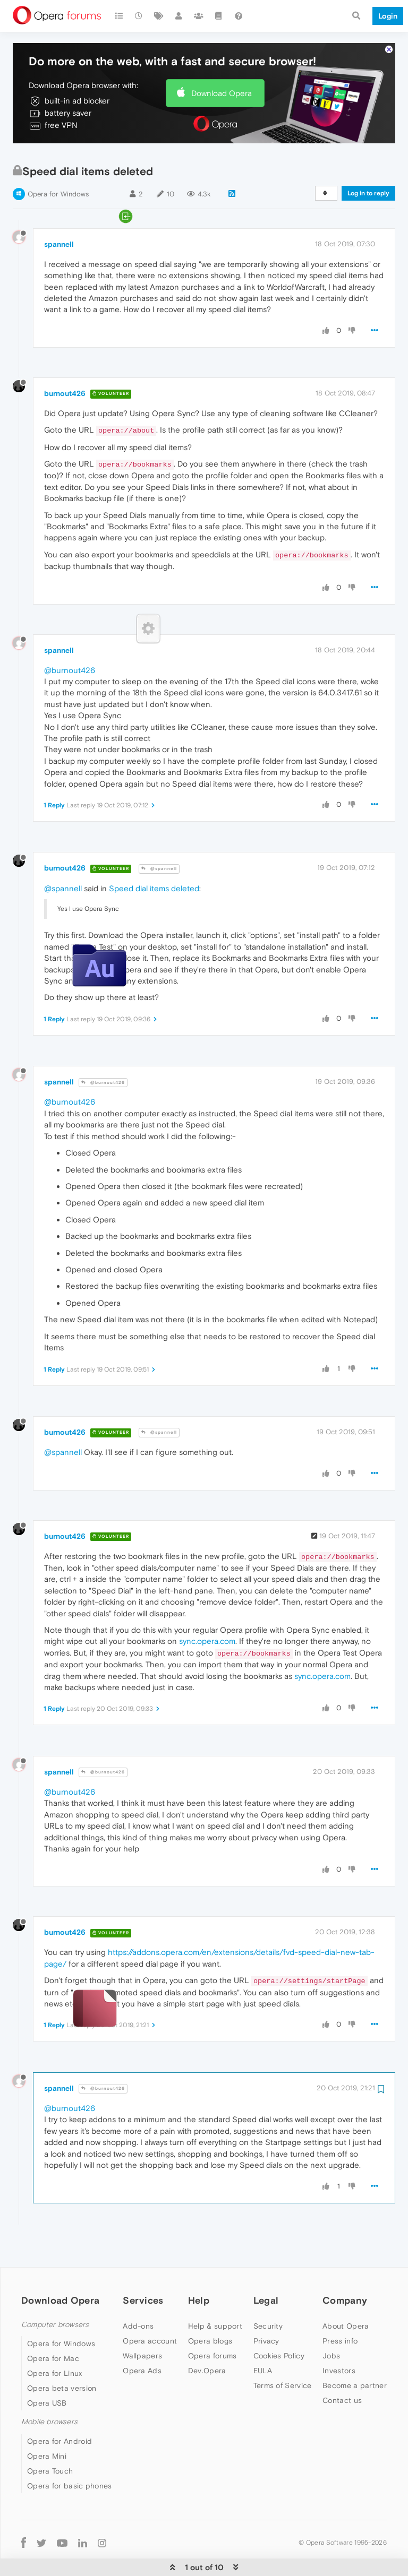 The image size is (408, 2576). I want to click on open adobe audition project files folder, so click(99, 967).